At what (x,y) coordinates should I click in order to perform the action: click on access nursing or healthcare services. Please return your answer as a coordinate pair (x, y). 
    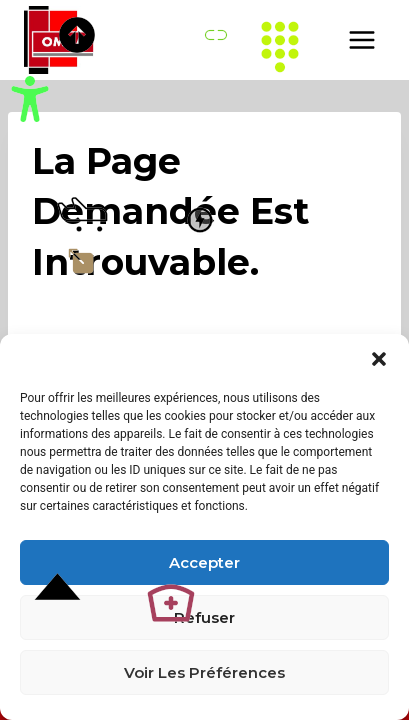
    Looking at the image, I should click on (171, 603).